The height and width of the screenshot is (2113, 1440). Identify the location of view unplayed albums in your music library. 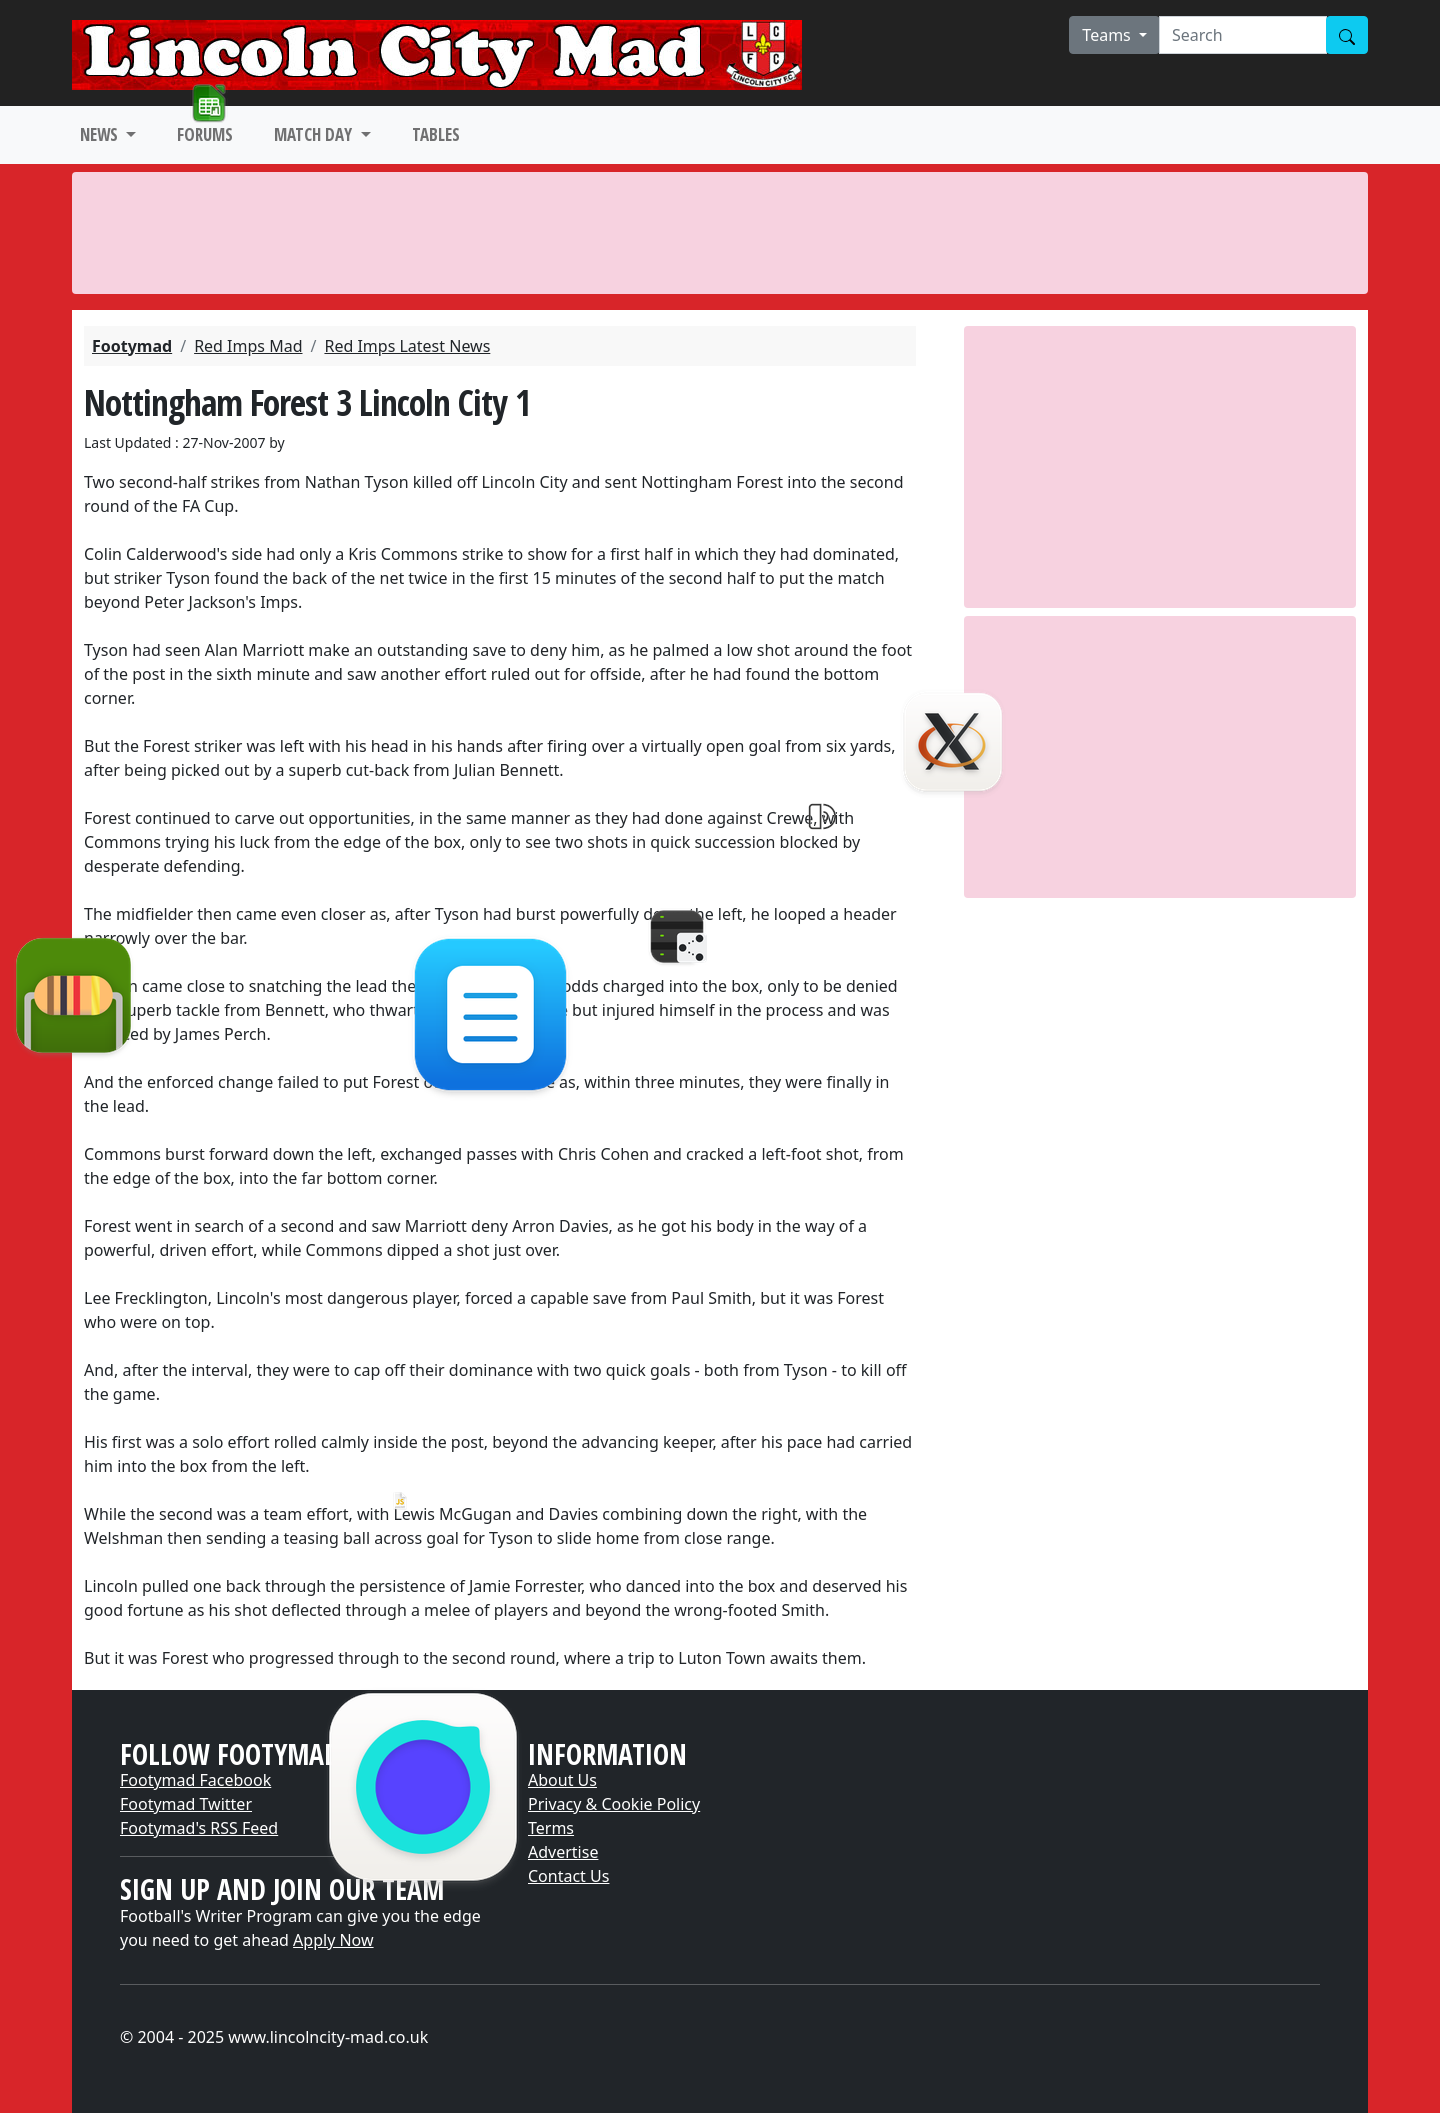
(821, 816).